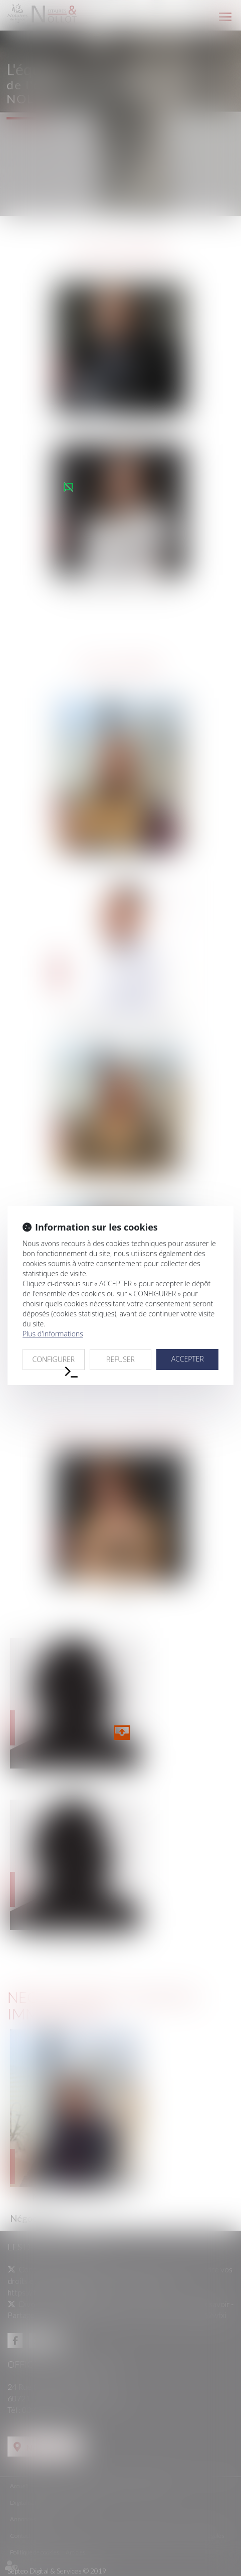 The width and height of the screenshot is (241, 2576). I want to click on export or upload a file, so click(122, 1732).